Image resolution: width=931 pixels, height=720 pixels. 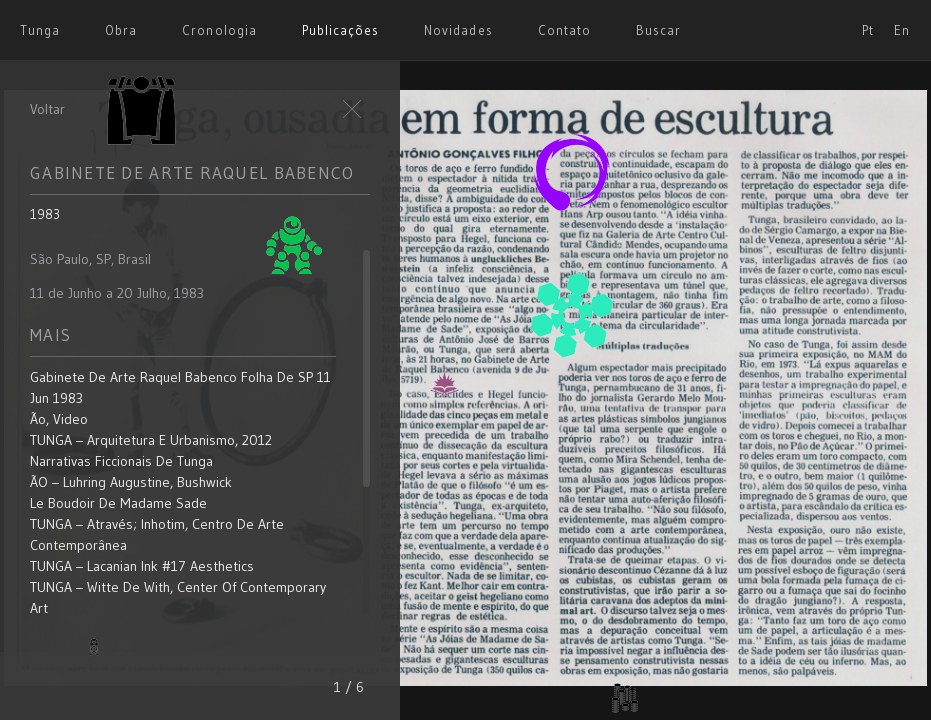 I want to click on equip basic armor or clothing item, so click(x=141, y=110).